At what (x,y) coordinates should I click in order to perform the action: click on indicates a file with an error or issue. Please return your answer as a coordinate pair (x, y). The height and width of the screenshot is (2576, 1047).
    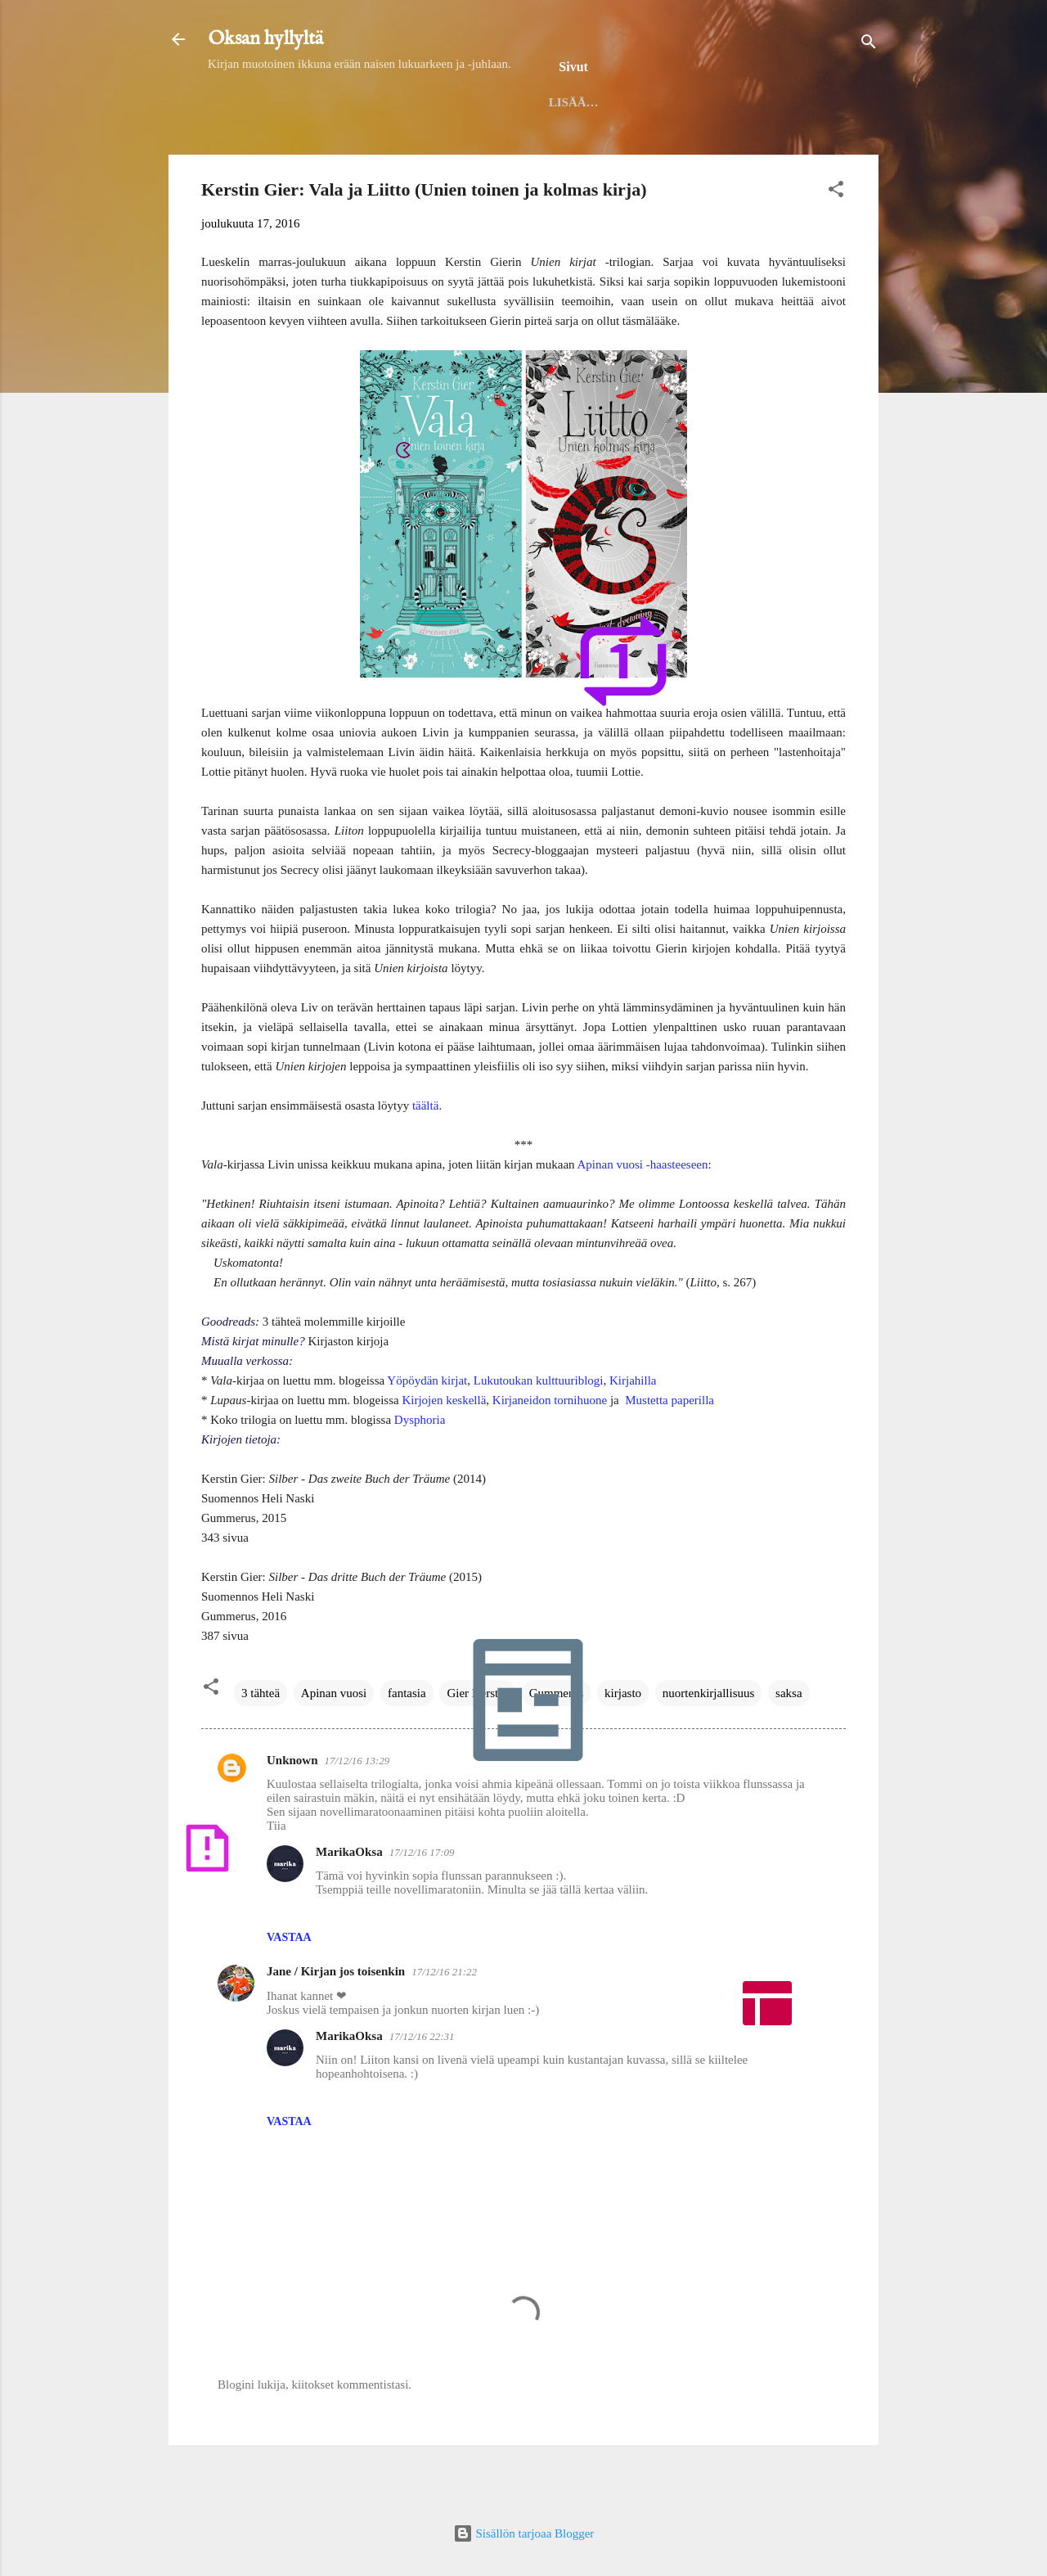
    Looking at the image, I should click on (207, 1848).